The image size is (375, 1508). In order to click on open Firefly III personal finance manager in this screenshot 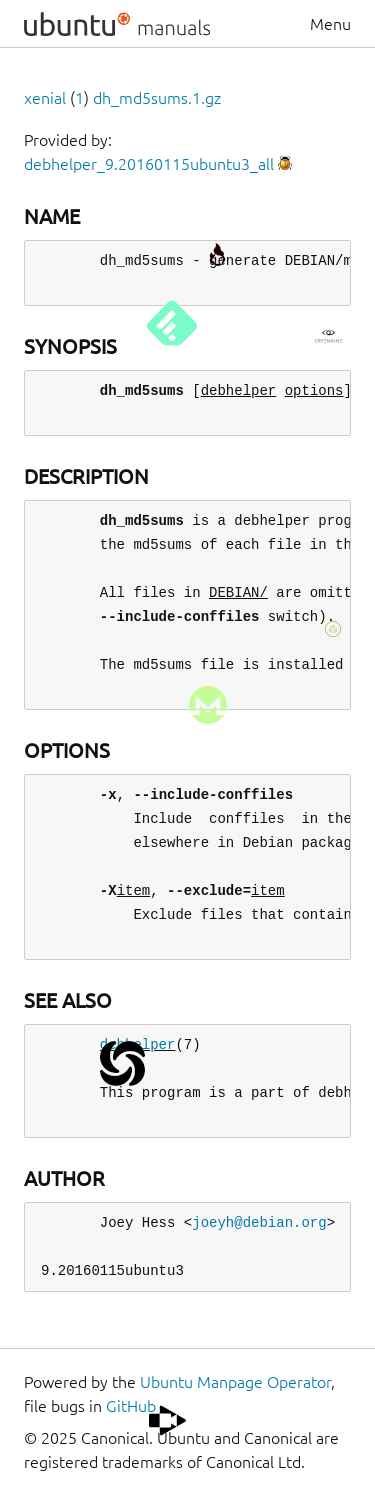, I will do `click(217, 254)`.